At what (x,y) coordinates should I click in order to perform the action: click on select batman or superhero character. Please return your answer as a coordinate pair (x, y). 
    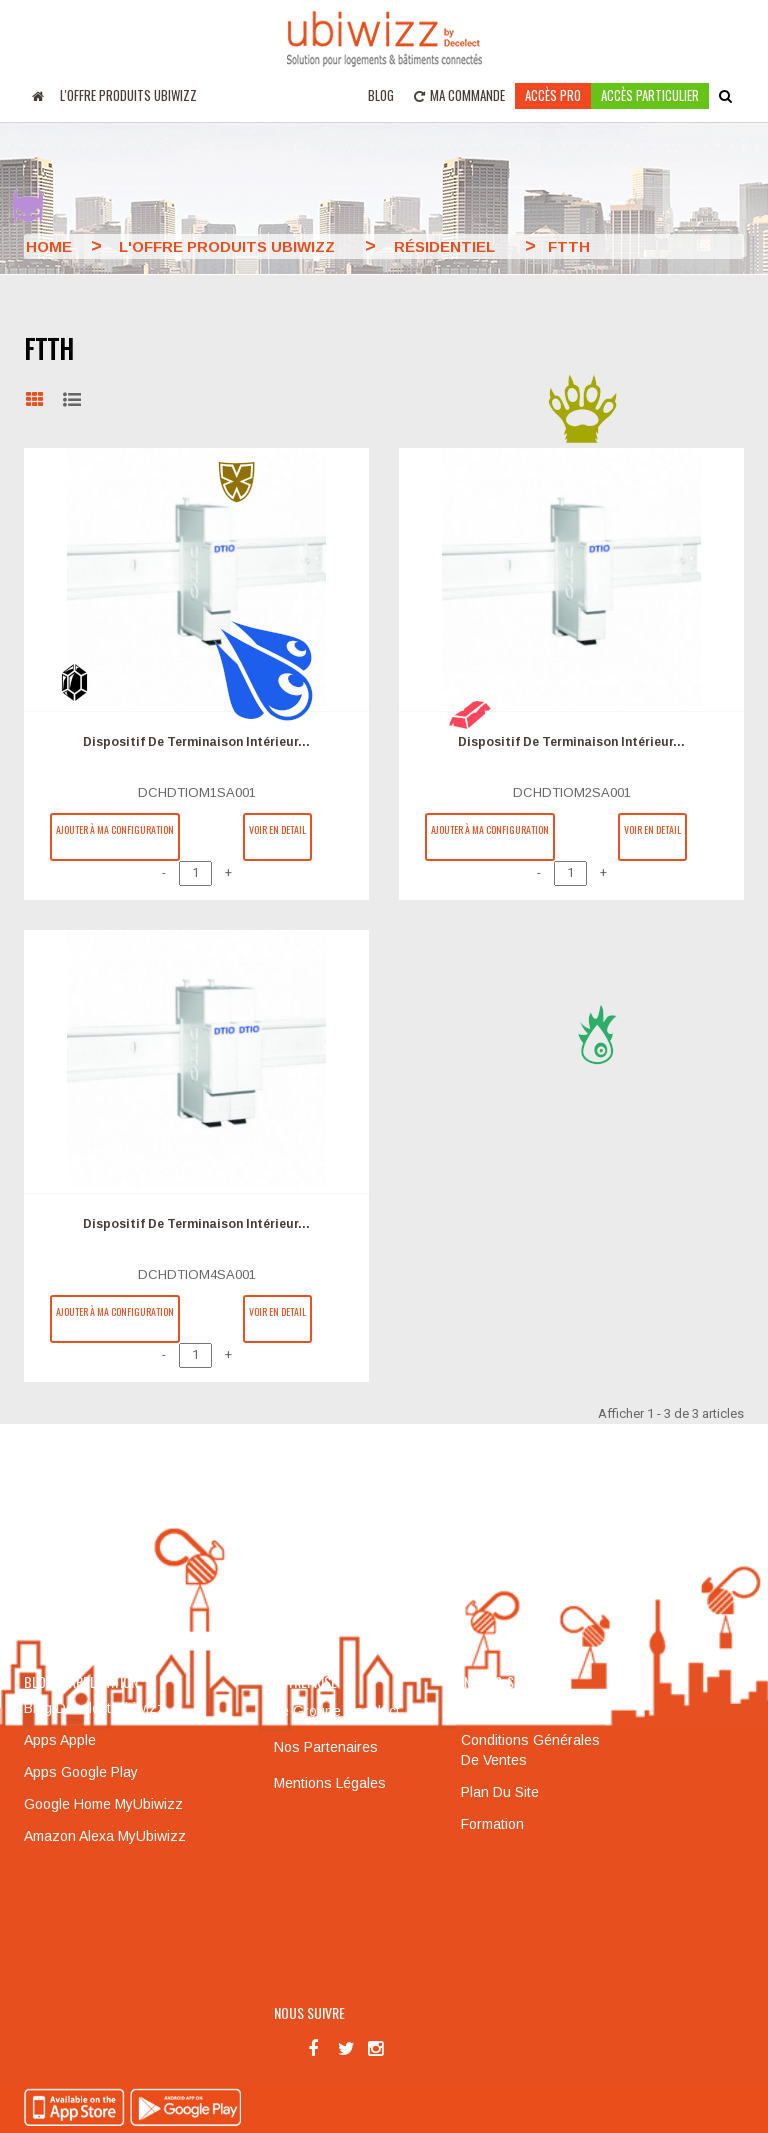
    Looking at the image, I should click on (28, 207).